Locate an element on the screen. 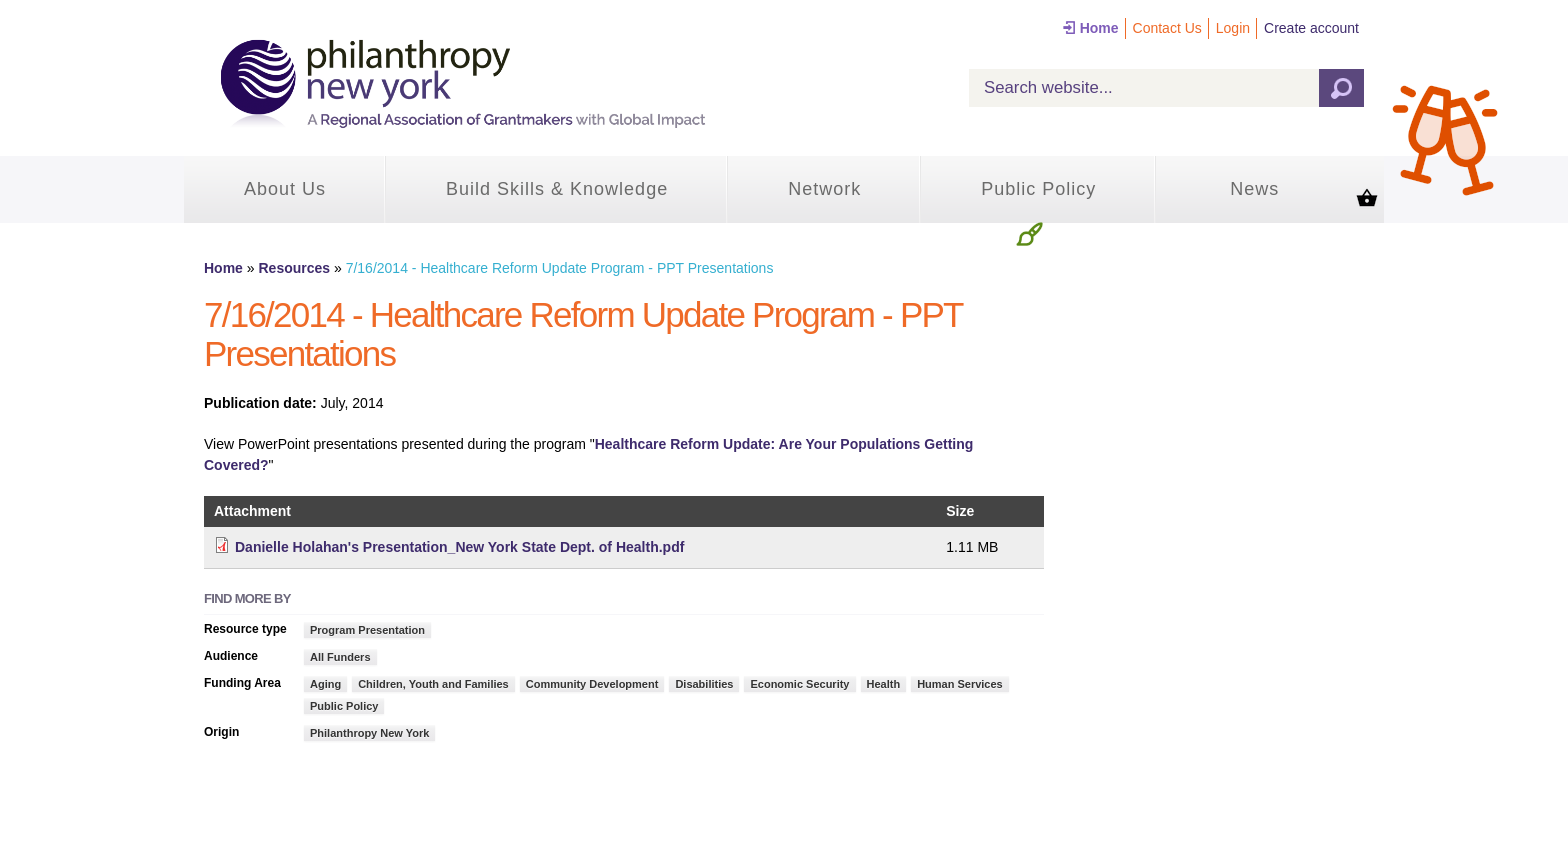 This screenshot has width=1568, height=865. view your shopping basket is located at coordinates (1367, 198).